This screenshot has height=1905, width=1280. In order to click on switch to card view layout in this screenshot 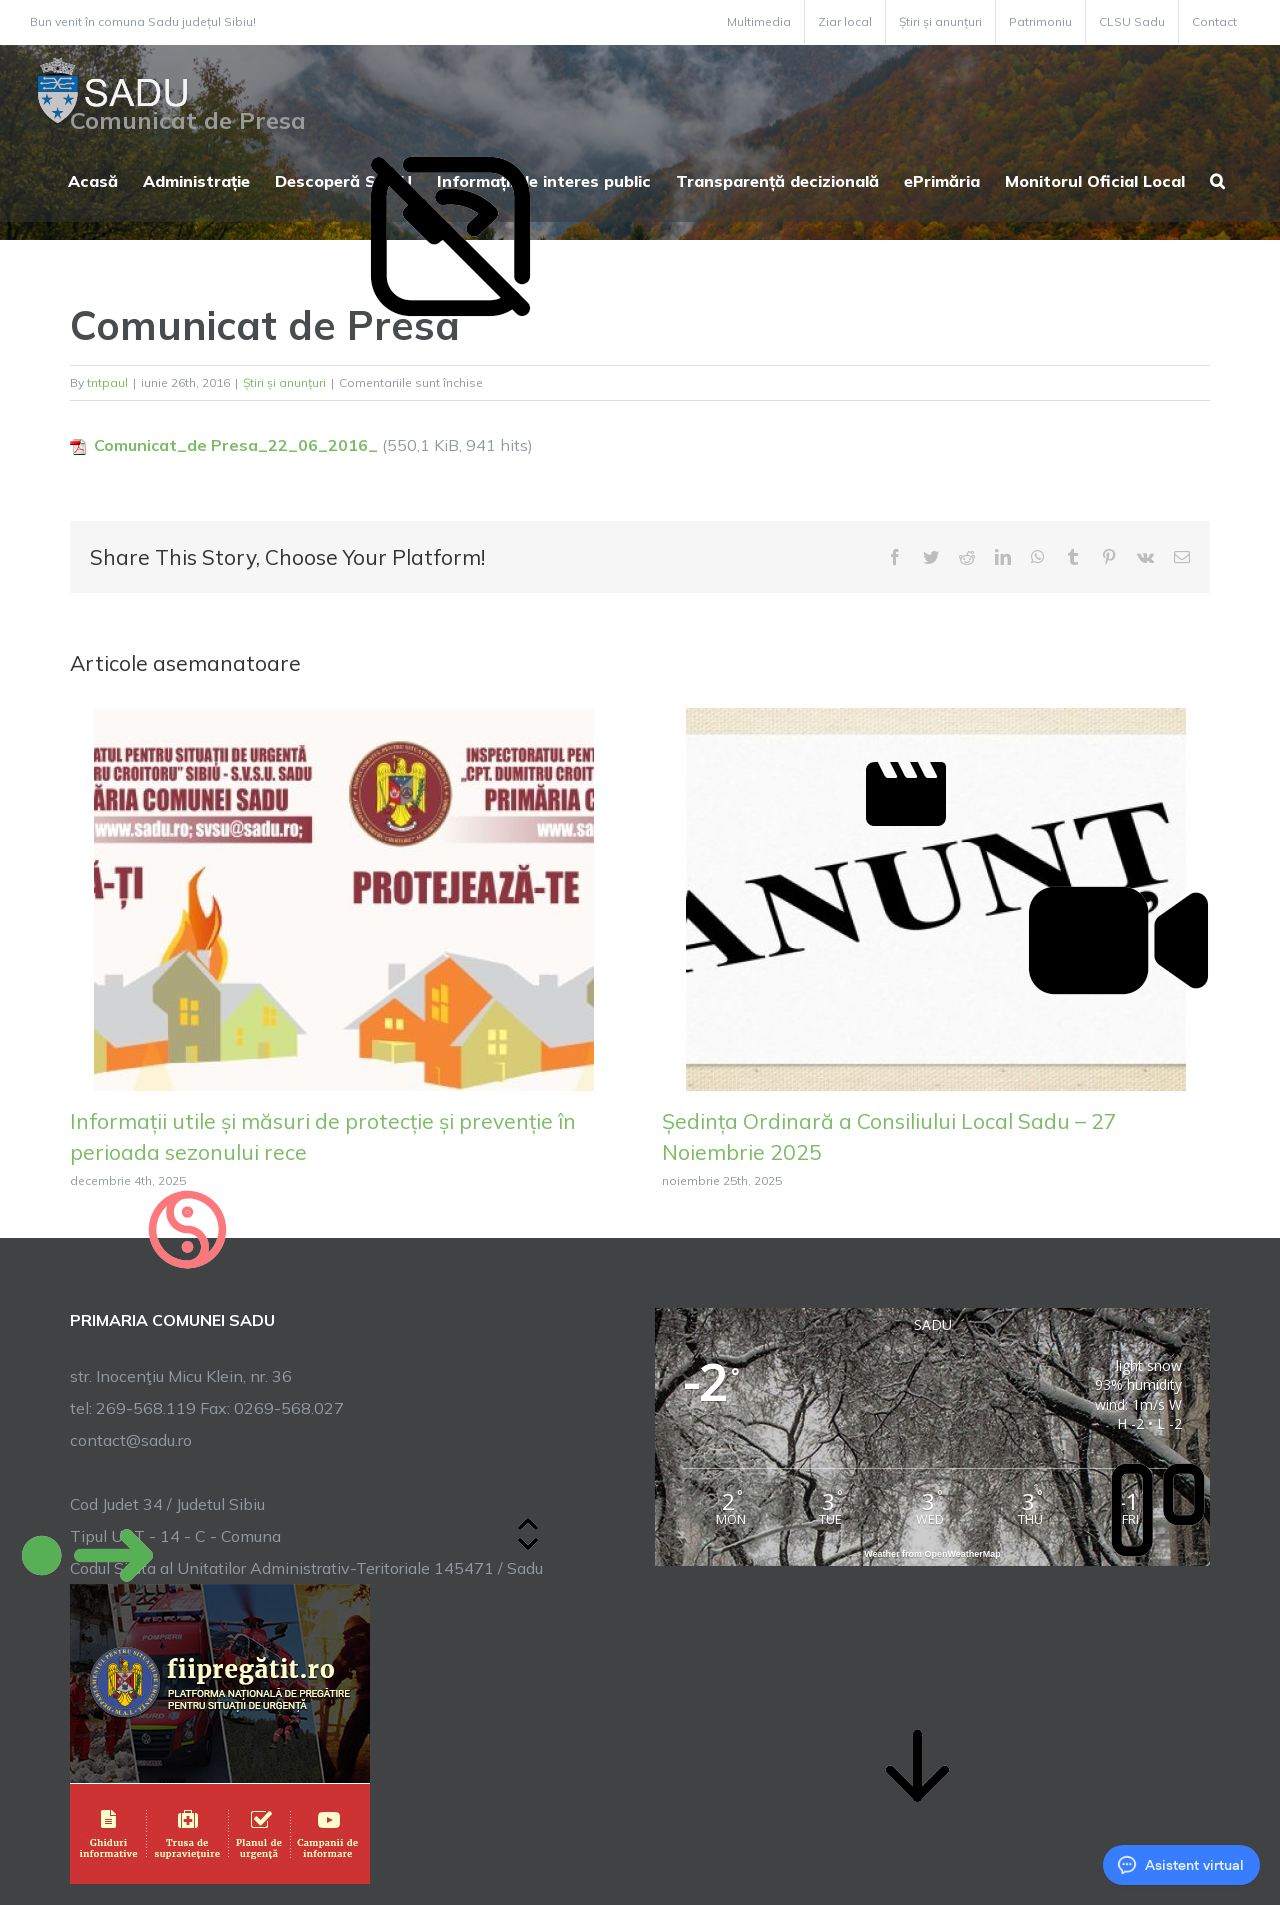, I will do `click(1158, 1510)`.